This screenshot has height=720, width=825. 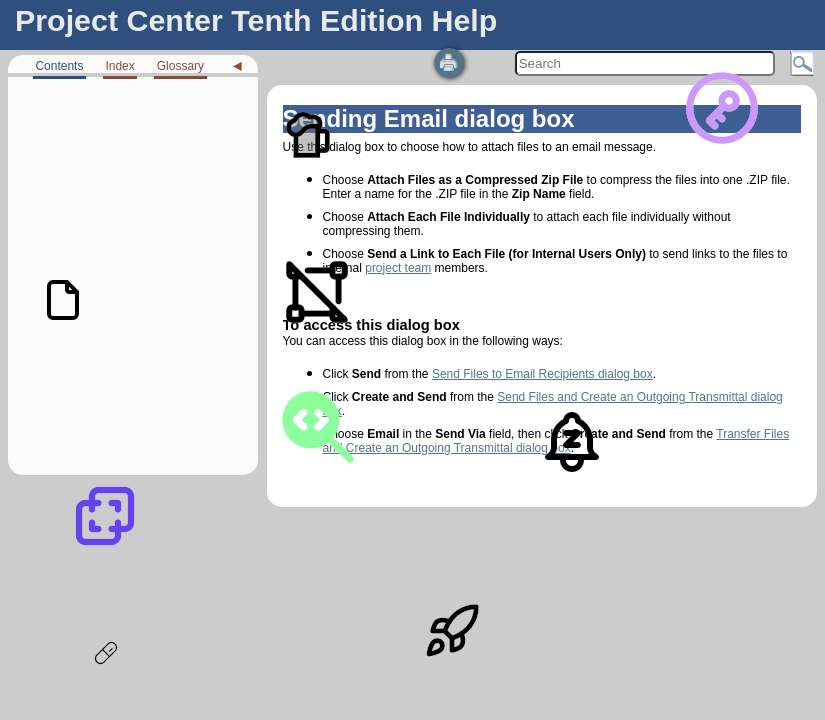 What do you see at coordinates (318, 427) in the screenshot?
I see `search or inspect code` at bounding box center [318, 427].